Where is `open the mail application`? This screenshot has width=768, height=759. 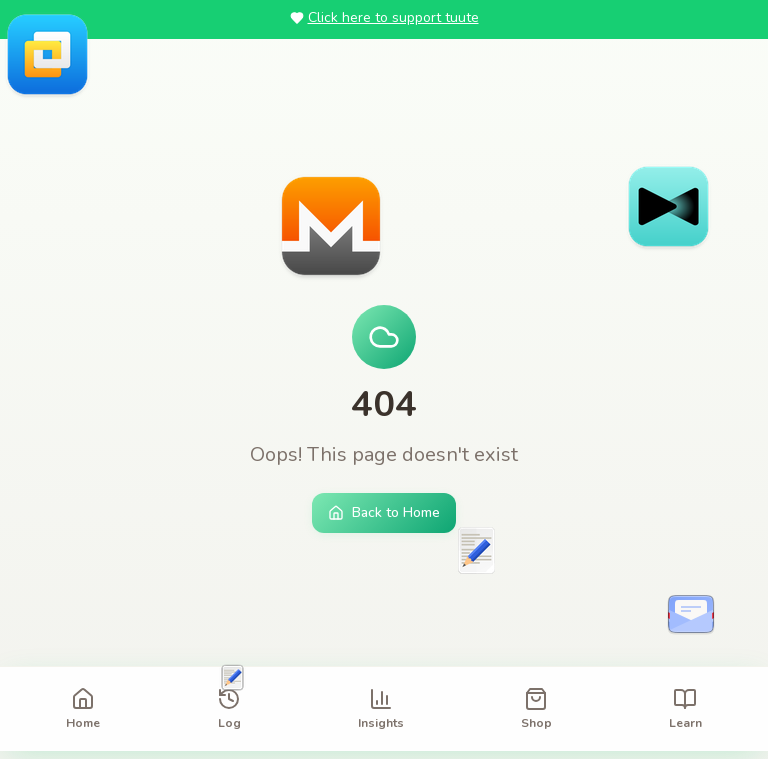 open the mail application is located at coordinates (691, 614).